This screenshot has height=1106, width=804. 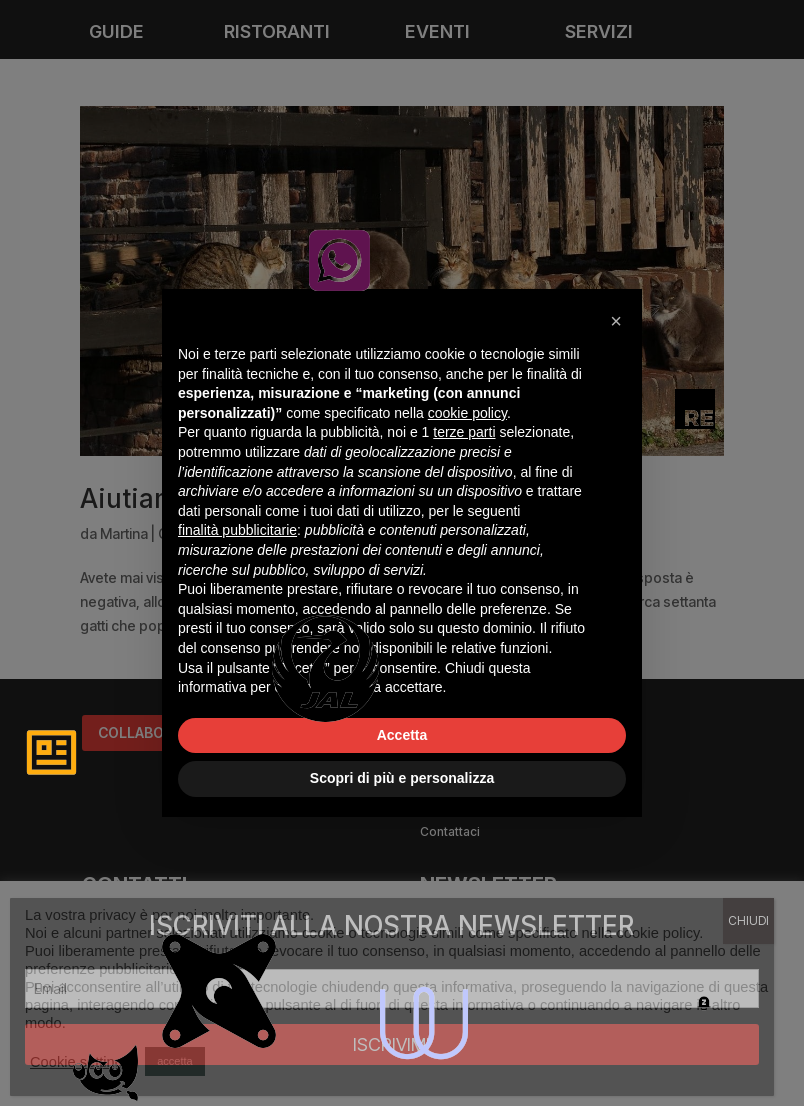 What do you see at coordinates (339, 260) in the screenshot?
I see `open WhatsApp messaging app` at bounding box center [339, 260].